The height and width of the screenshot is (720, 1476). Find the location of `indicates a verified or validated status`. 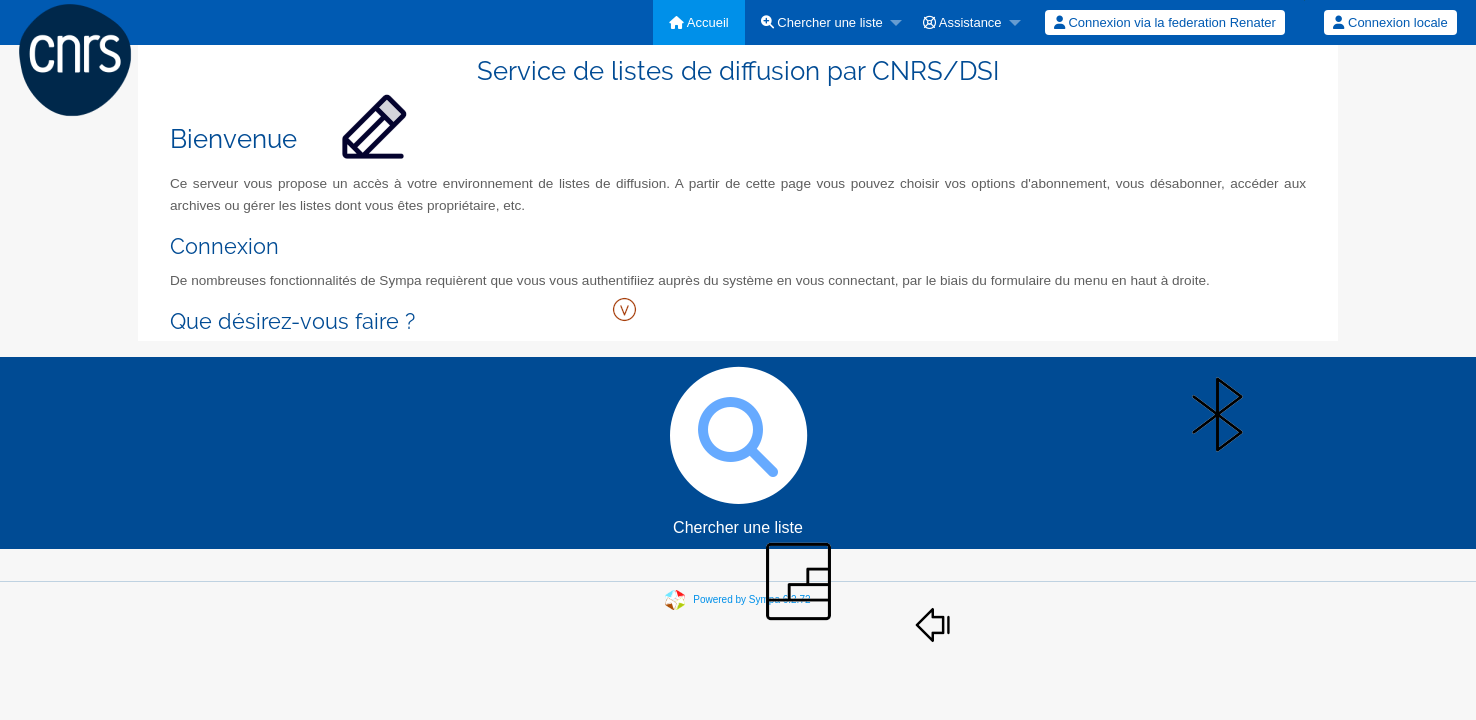

indicates a verified or validated status is located at coordinates (624, 309).